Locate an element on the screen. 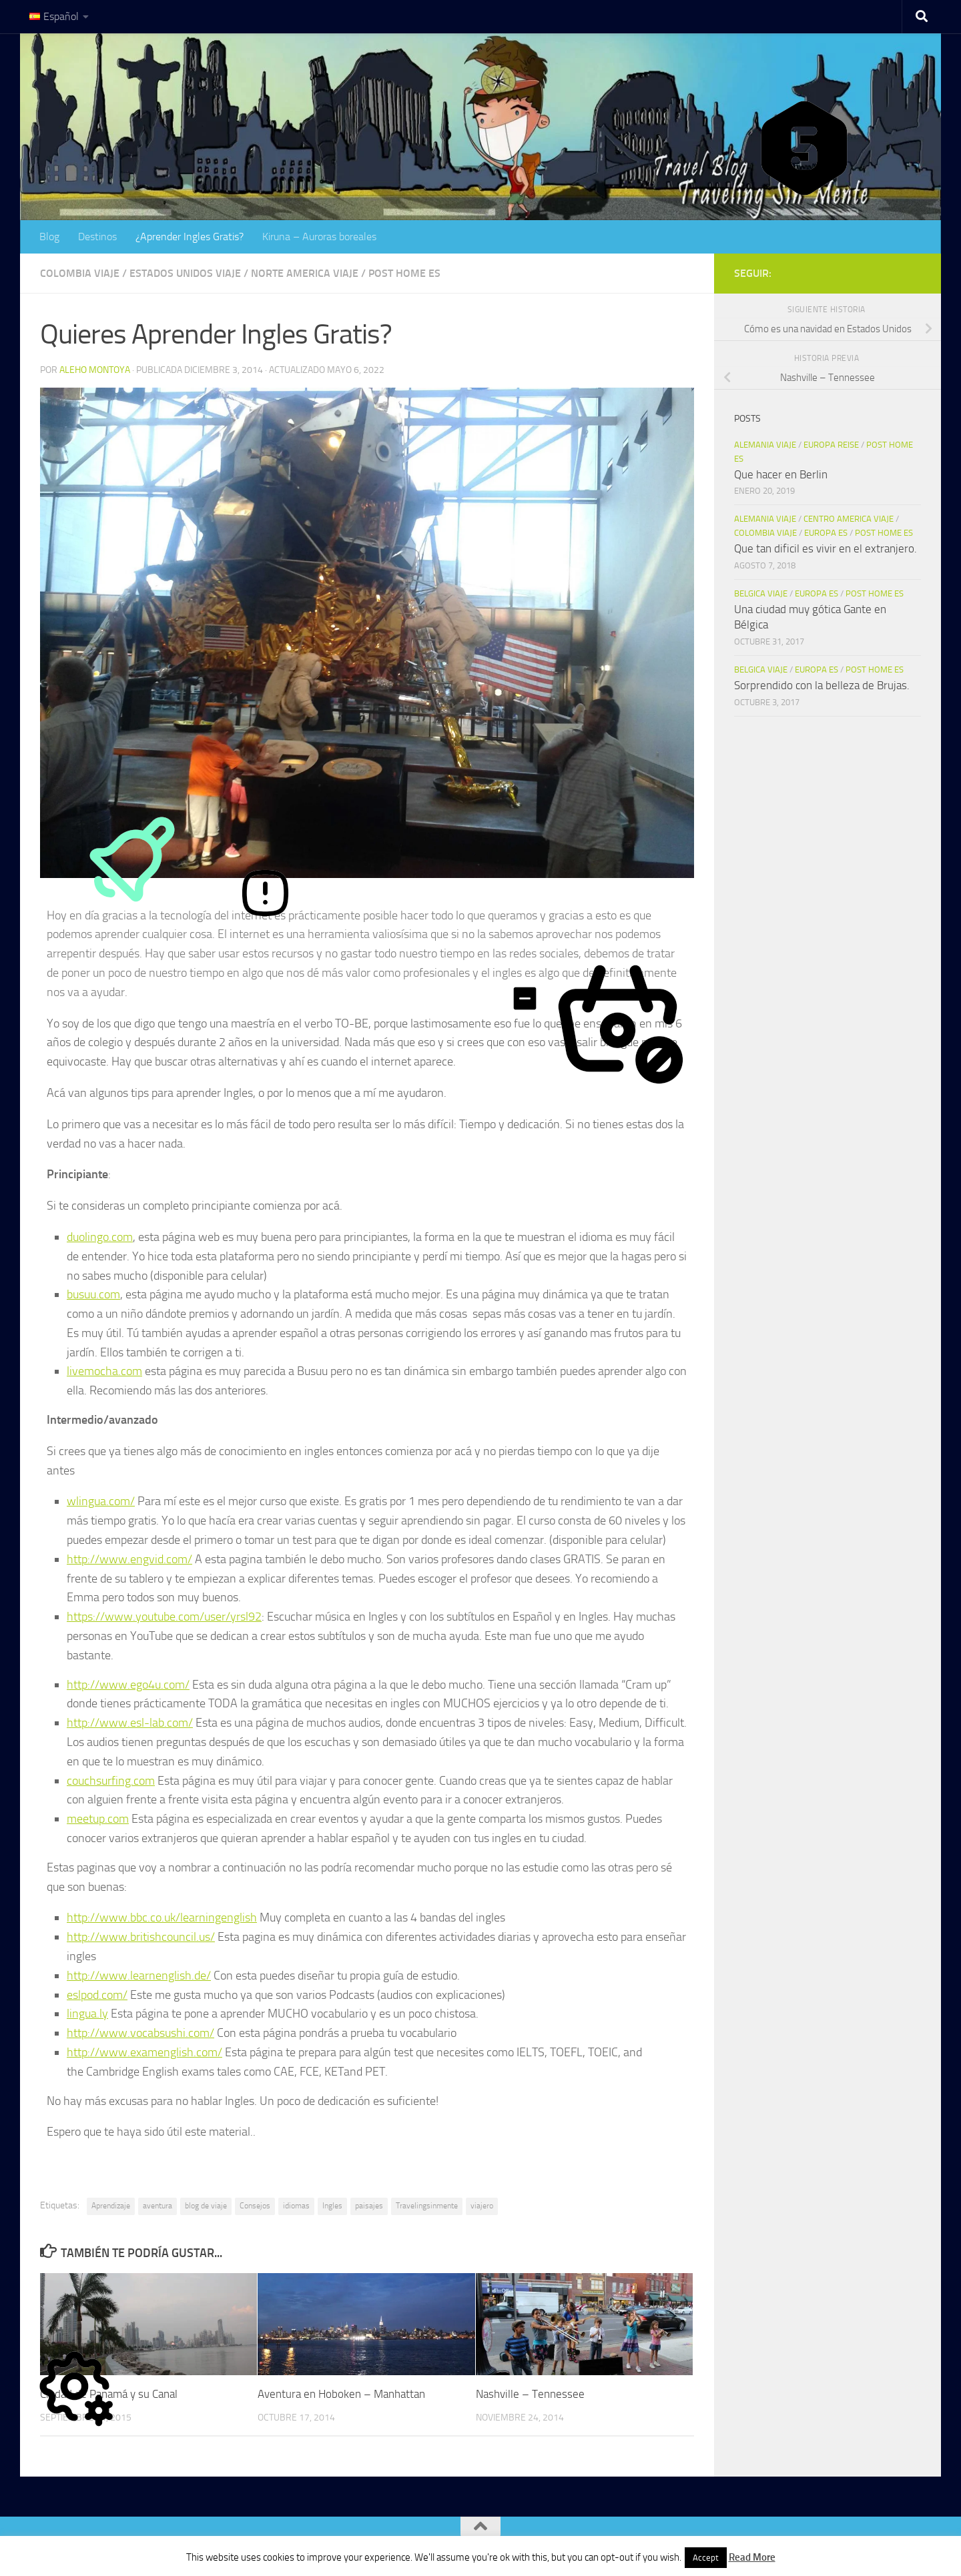 The height and width of the screenshot is (2576, 961). cancel or remove shopping basket is located at coordinates (617, 1018).